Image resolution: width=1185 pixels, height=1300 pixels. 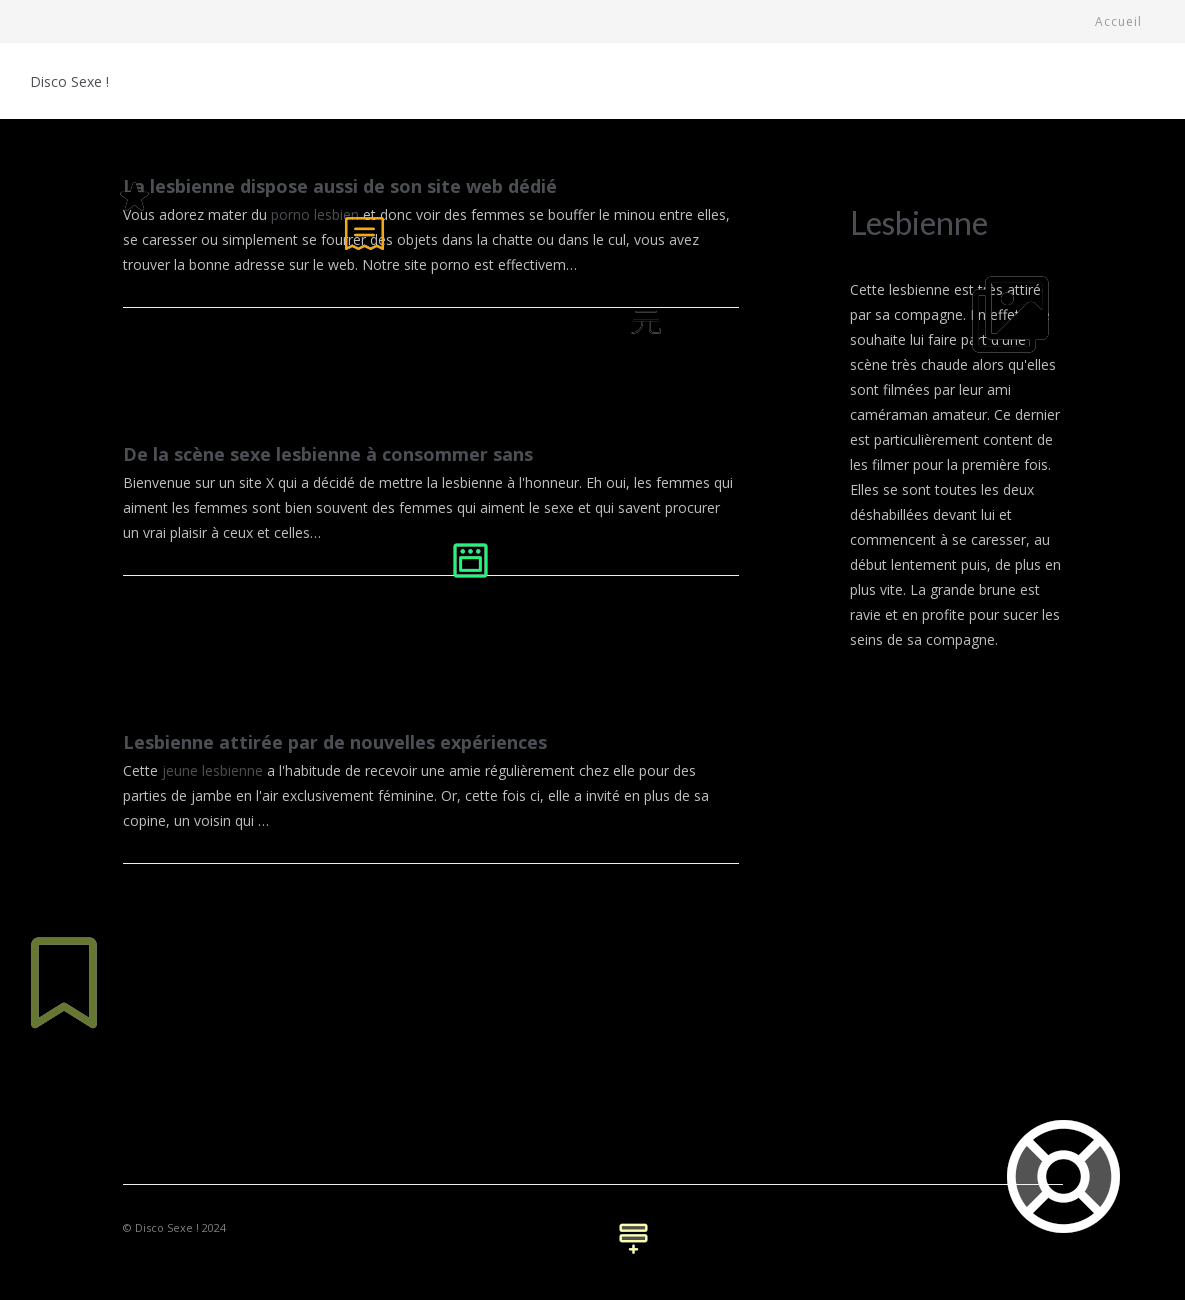 I want to click on add a new row below, so click(x=633, y=1236).